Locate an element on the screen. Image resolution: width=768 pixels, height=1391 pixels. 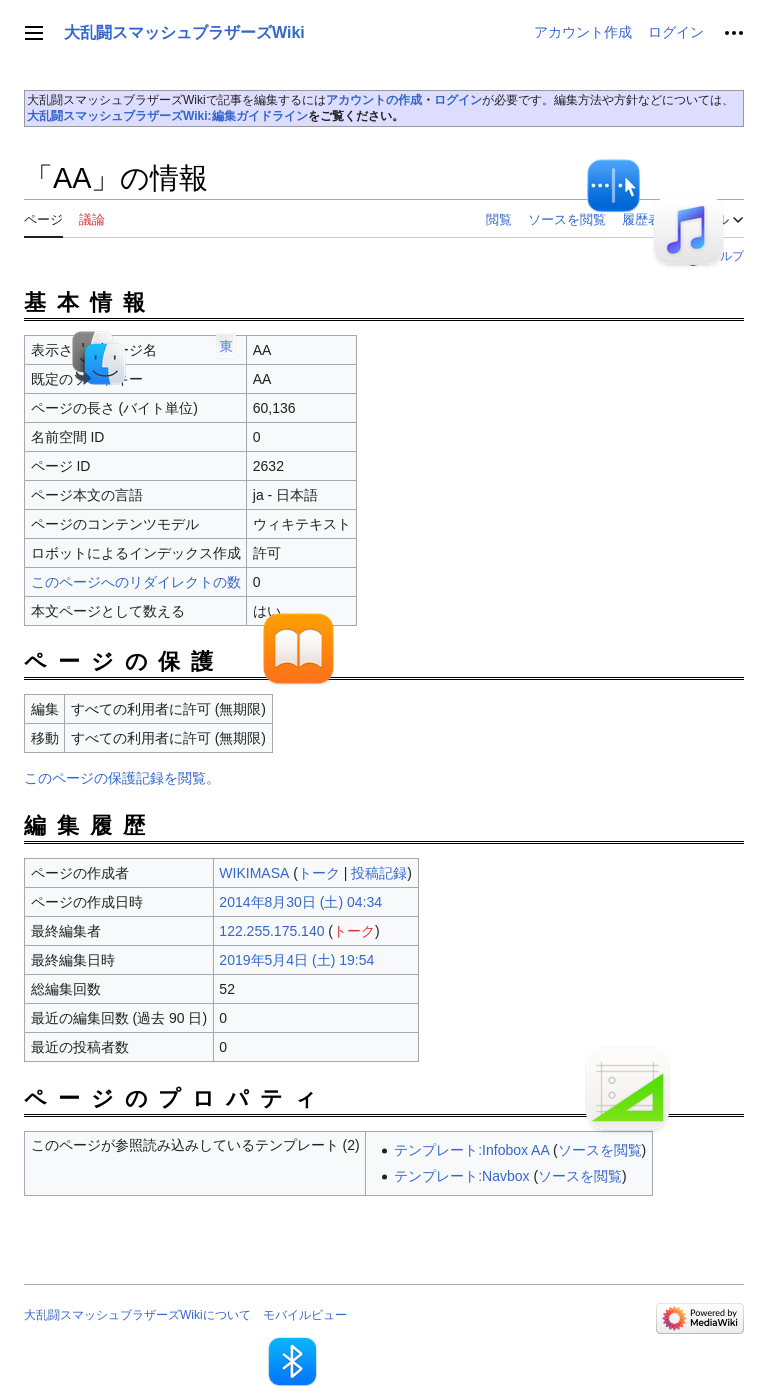
open cantata music player is located at coordinates (688, 230).